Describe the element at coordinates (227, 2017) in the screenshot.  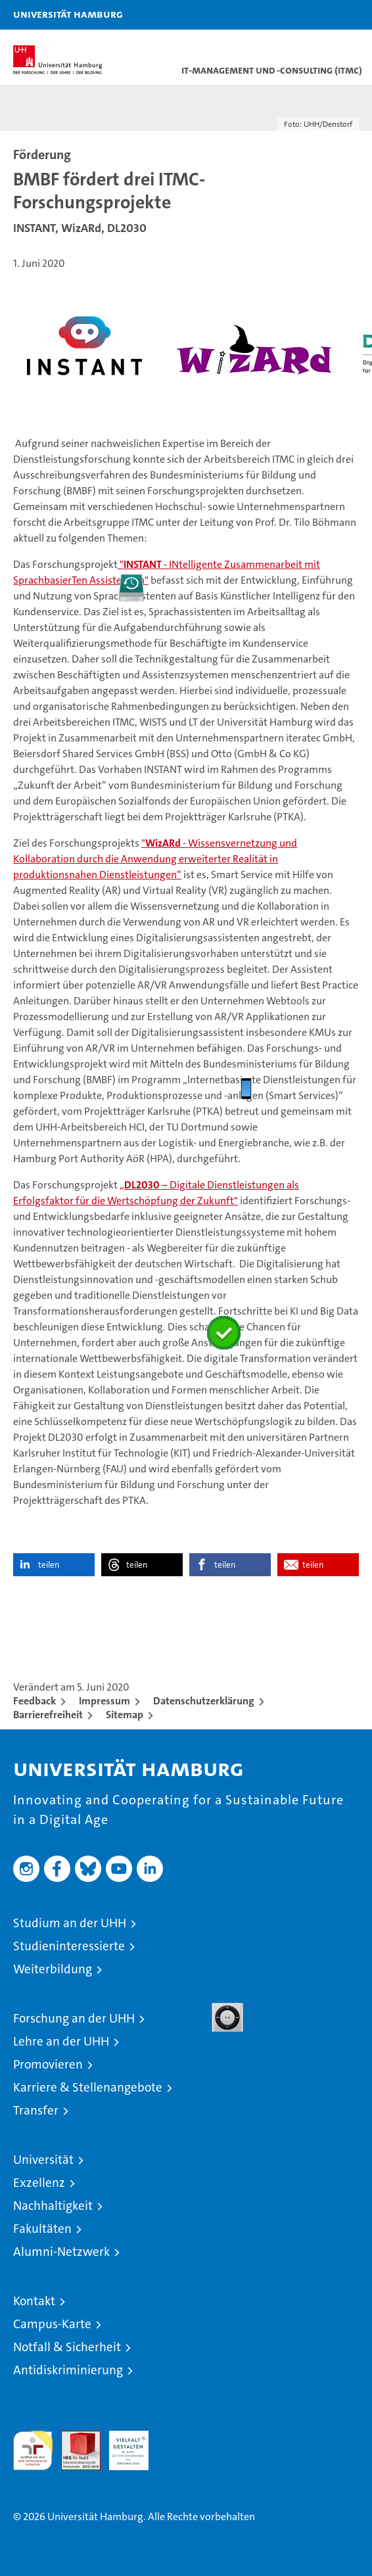
I see `iPod shuffle device icon` at that location.